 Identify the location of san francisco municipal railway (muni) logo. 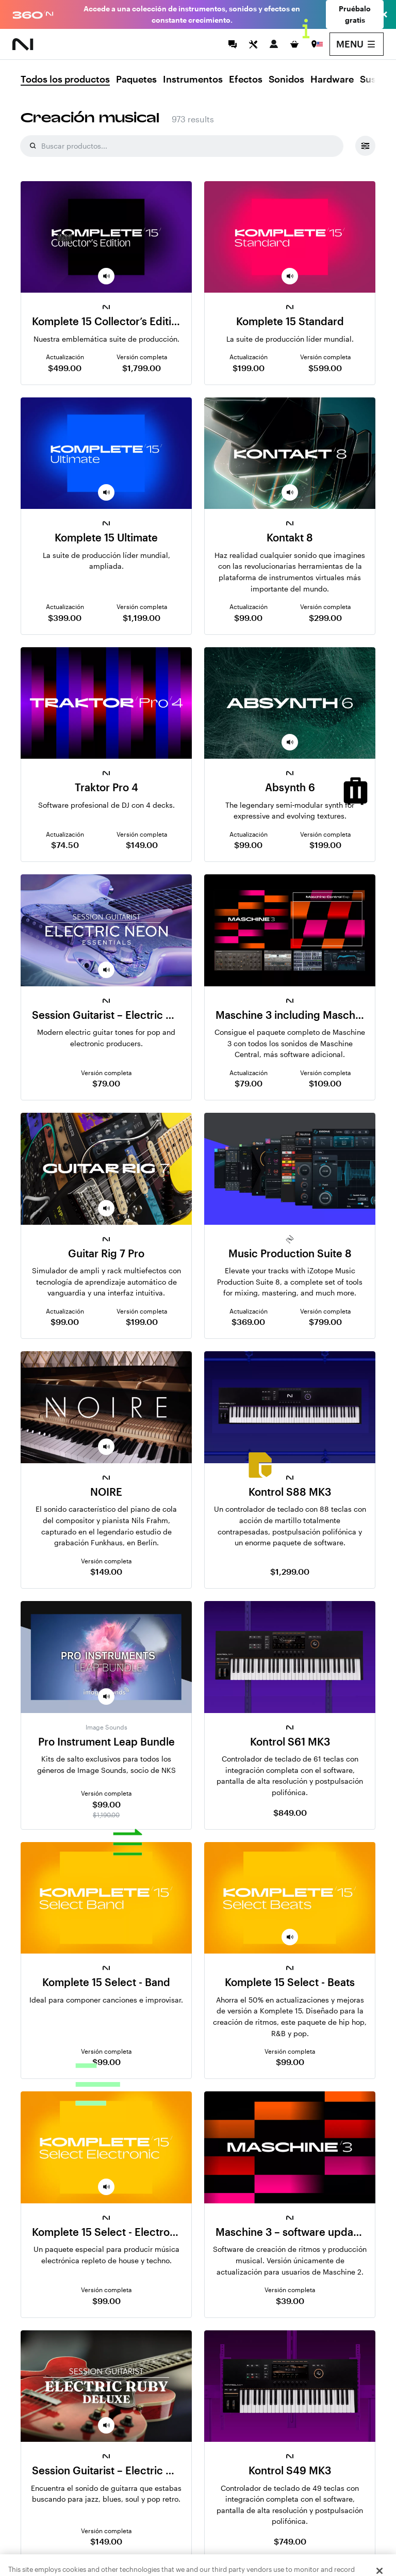
(65, 238).